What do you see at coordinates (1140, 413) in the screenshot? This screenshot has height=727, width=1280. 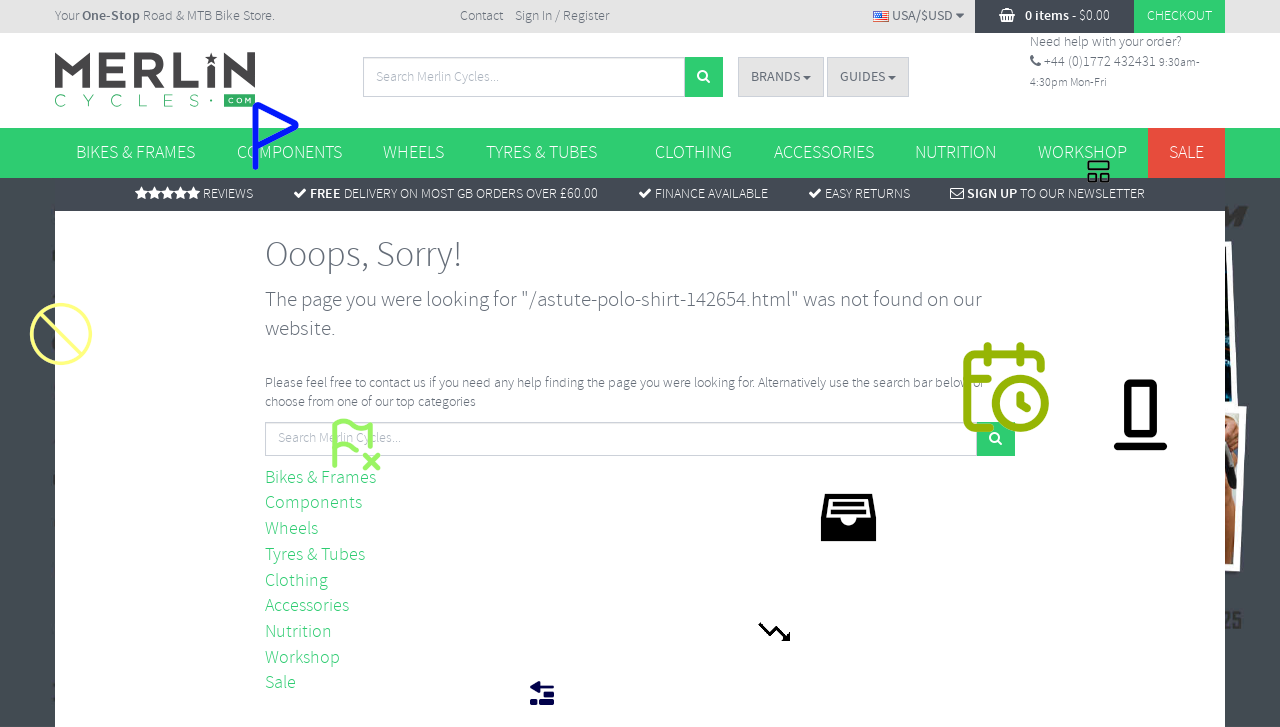 I see `align object to bottom edge` at bounding box center [1140, 413].